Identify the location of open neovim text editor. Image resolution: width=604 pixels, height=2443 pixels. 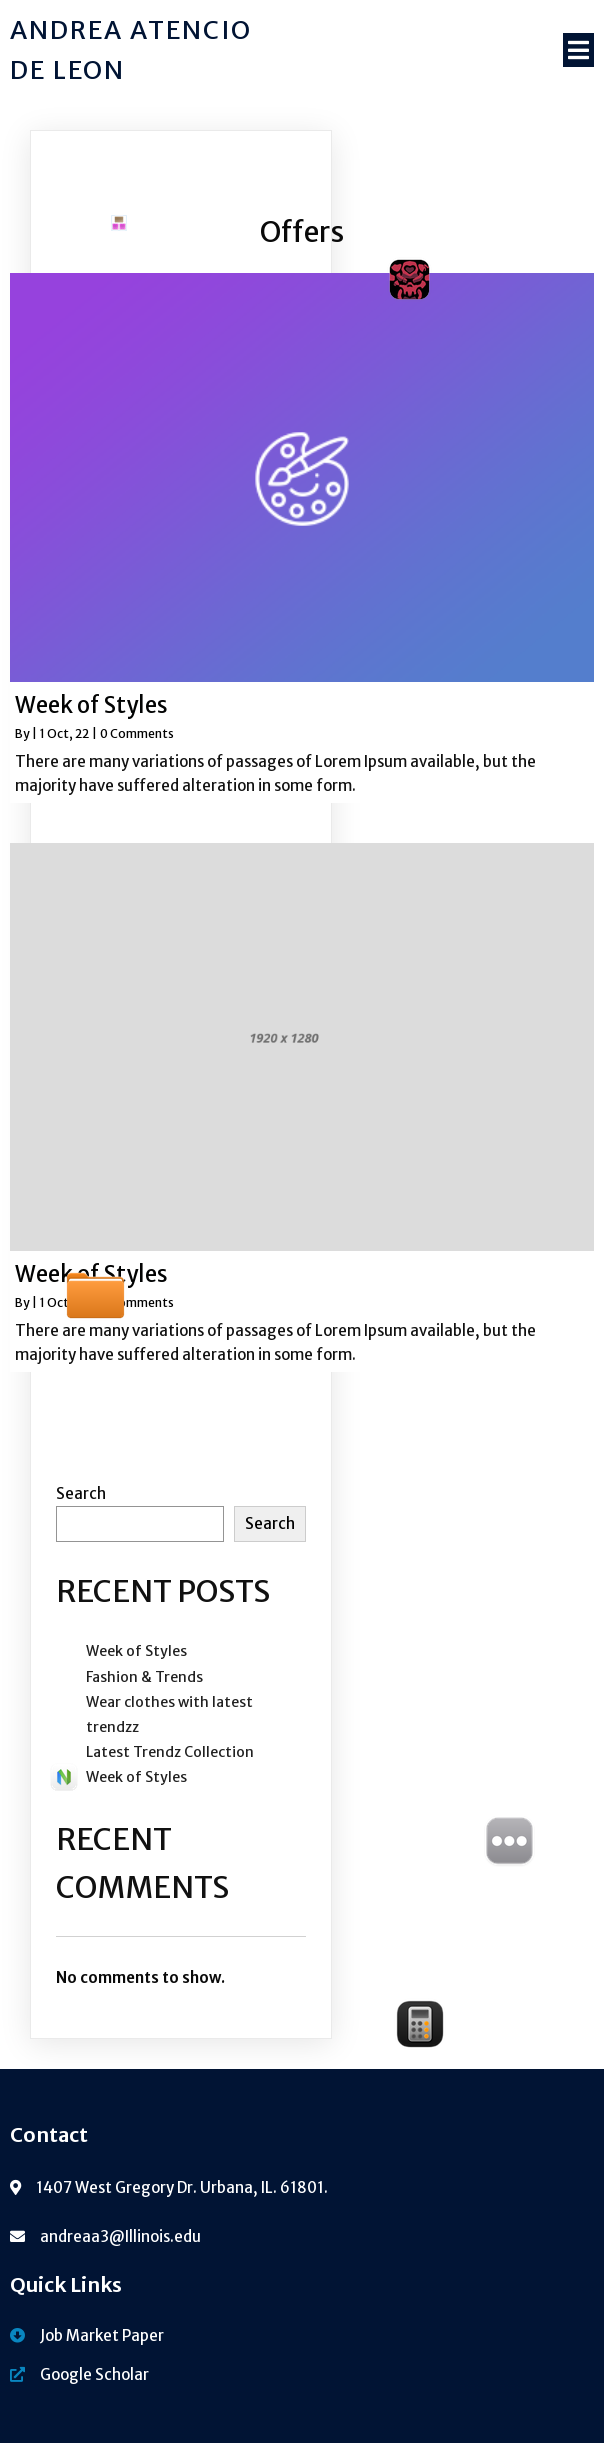
(64, 1777).